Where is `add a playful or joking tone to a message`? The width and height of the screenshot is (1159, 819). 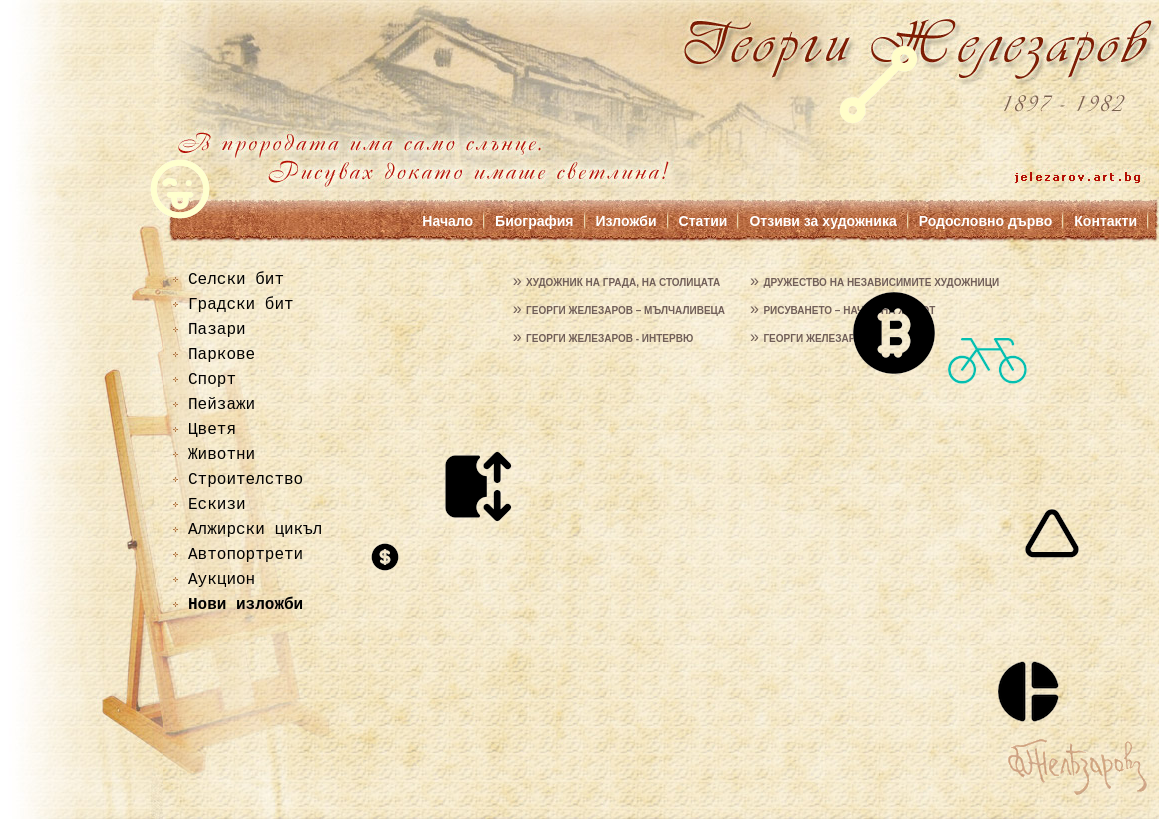
add a playful or joking tone to a message is located at coordinates (180, 189).